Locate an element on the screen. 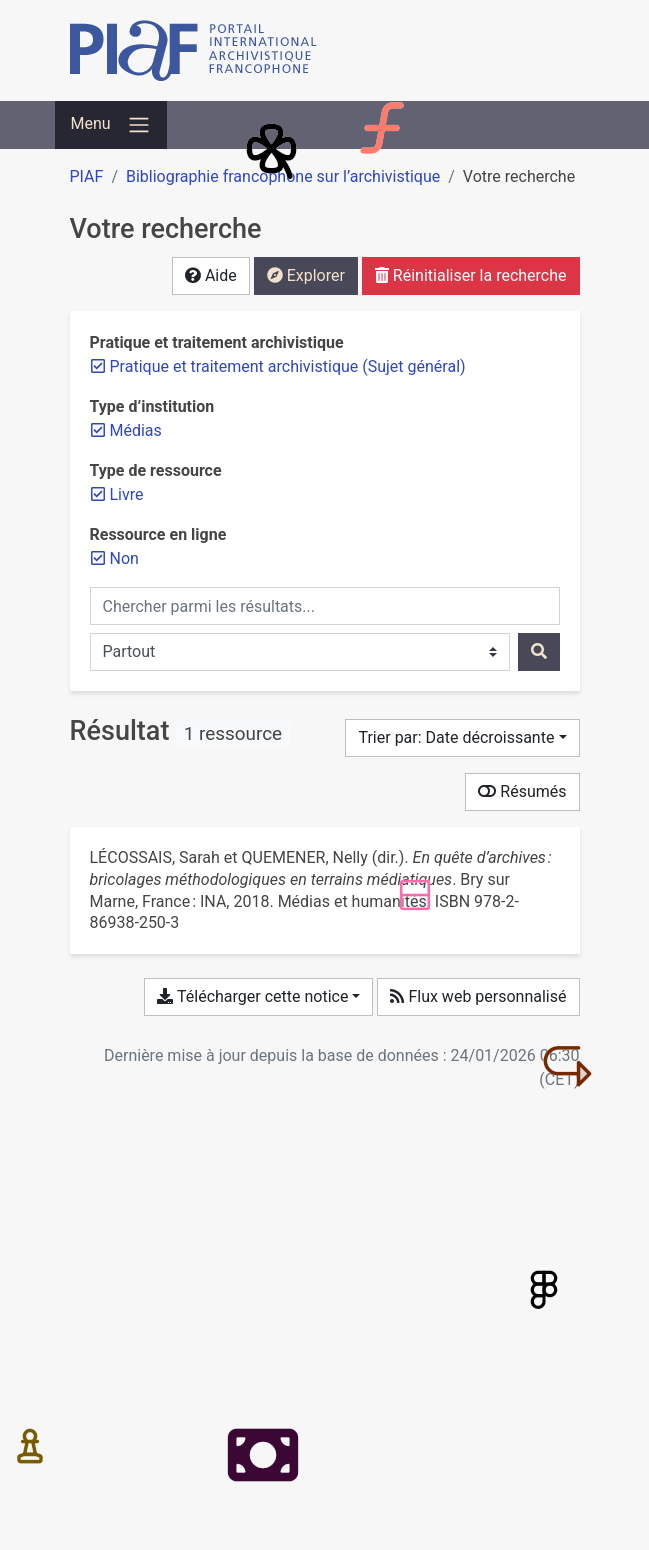 The width and height of the screenshot is (649, 1550). play chess or board games is located at coordinates (30, 1447).